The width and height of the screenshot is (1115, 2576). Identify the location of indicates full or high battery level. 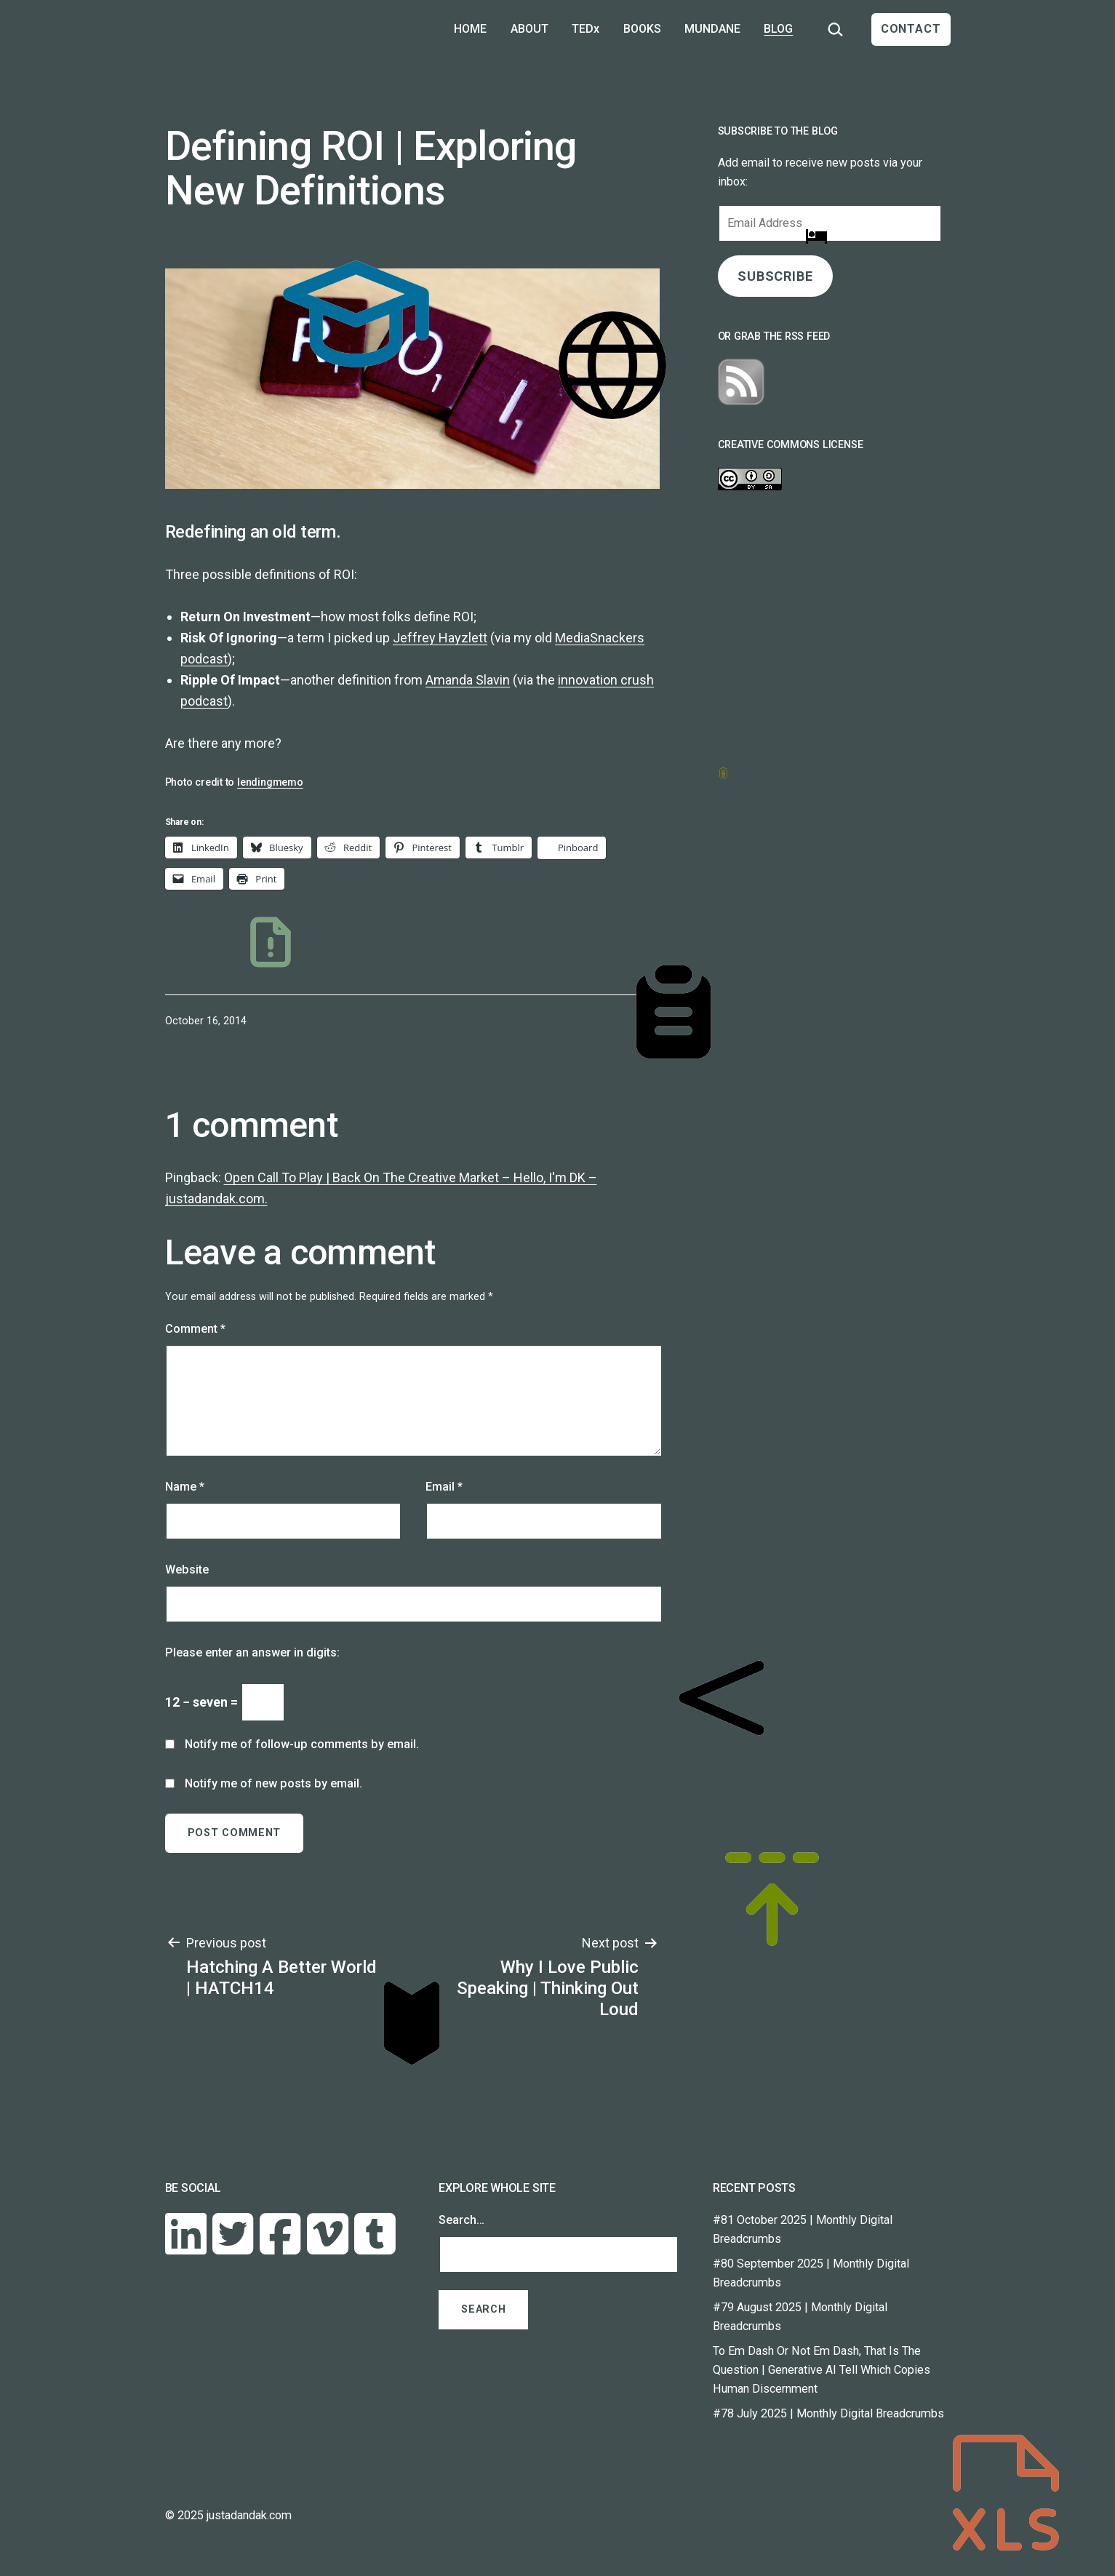
(723, 773).